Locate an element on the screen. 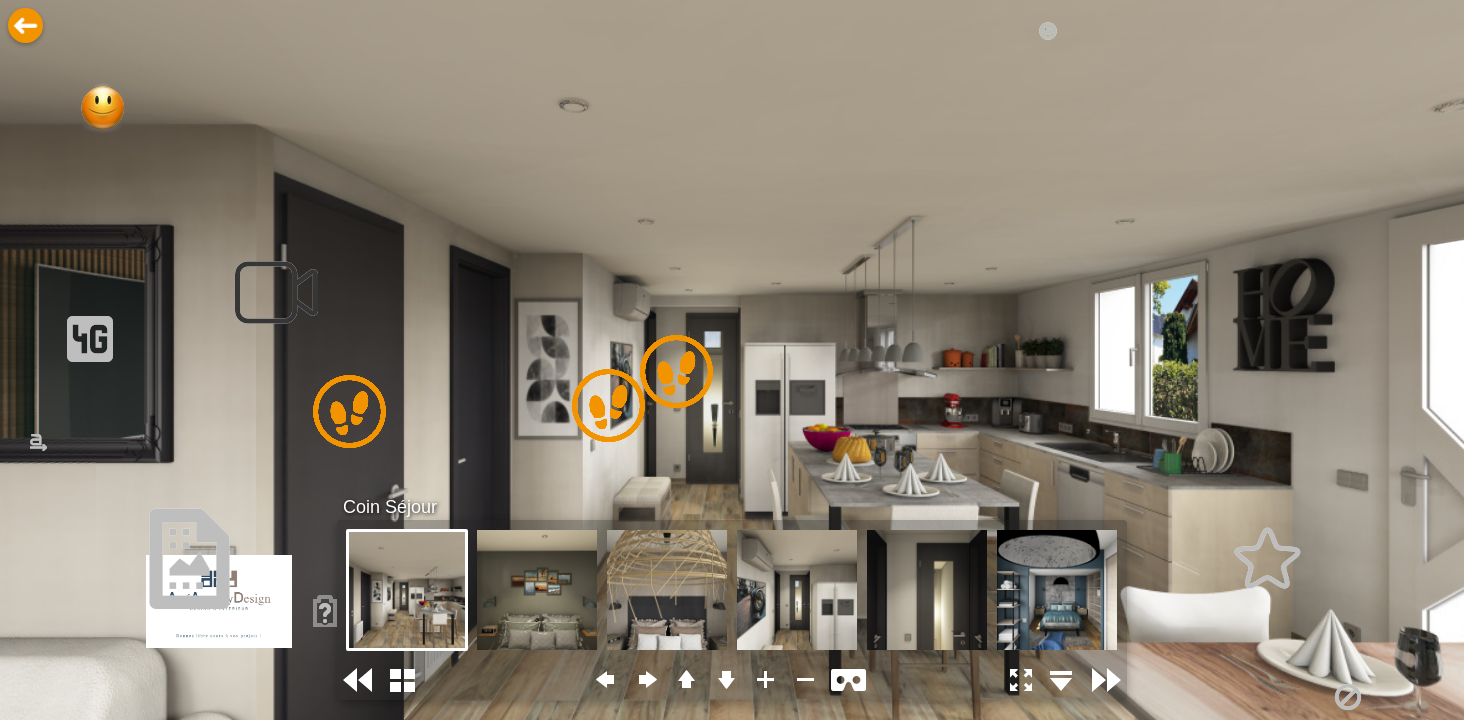 The image size is (1464, 720). insert a winking emoji in a message is located at coordinates (1048, 31).